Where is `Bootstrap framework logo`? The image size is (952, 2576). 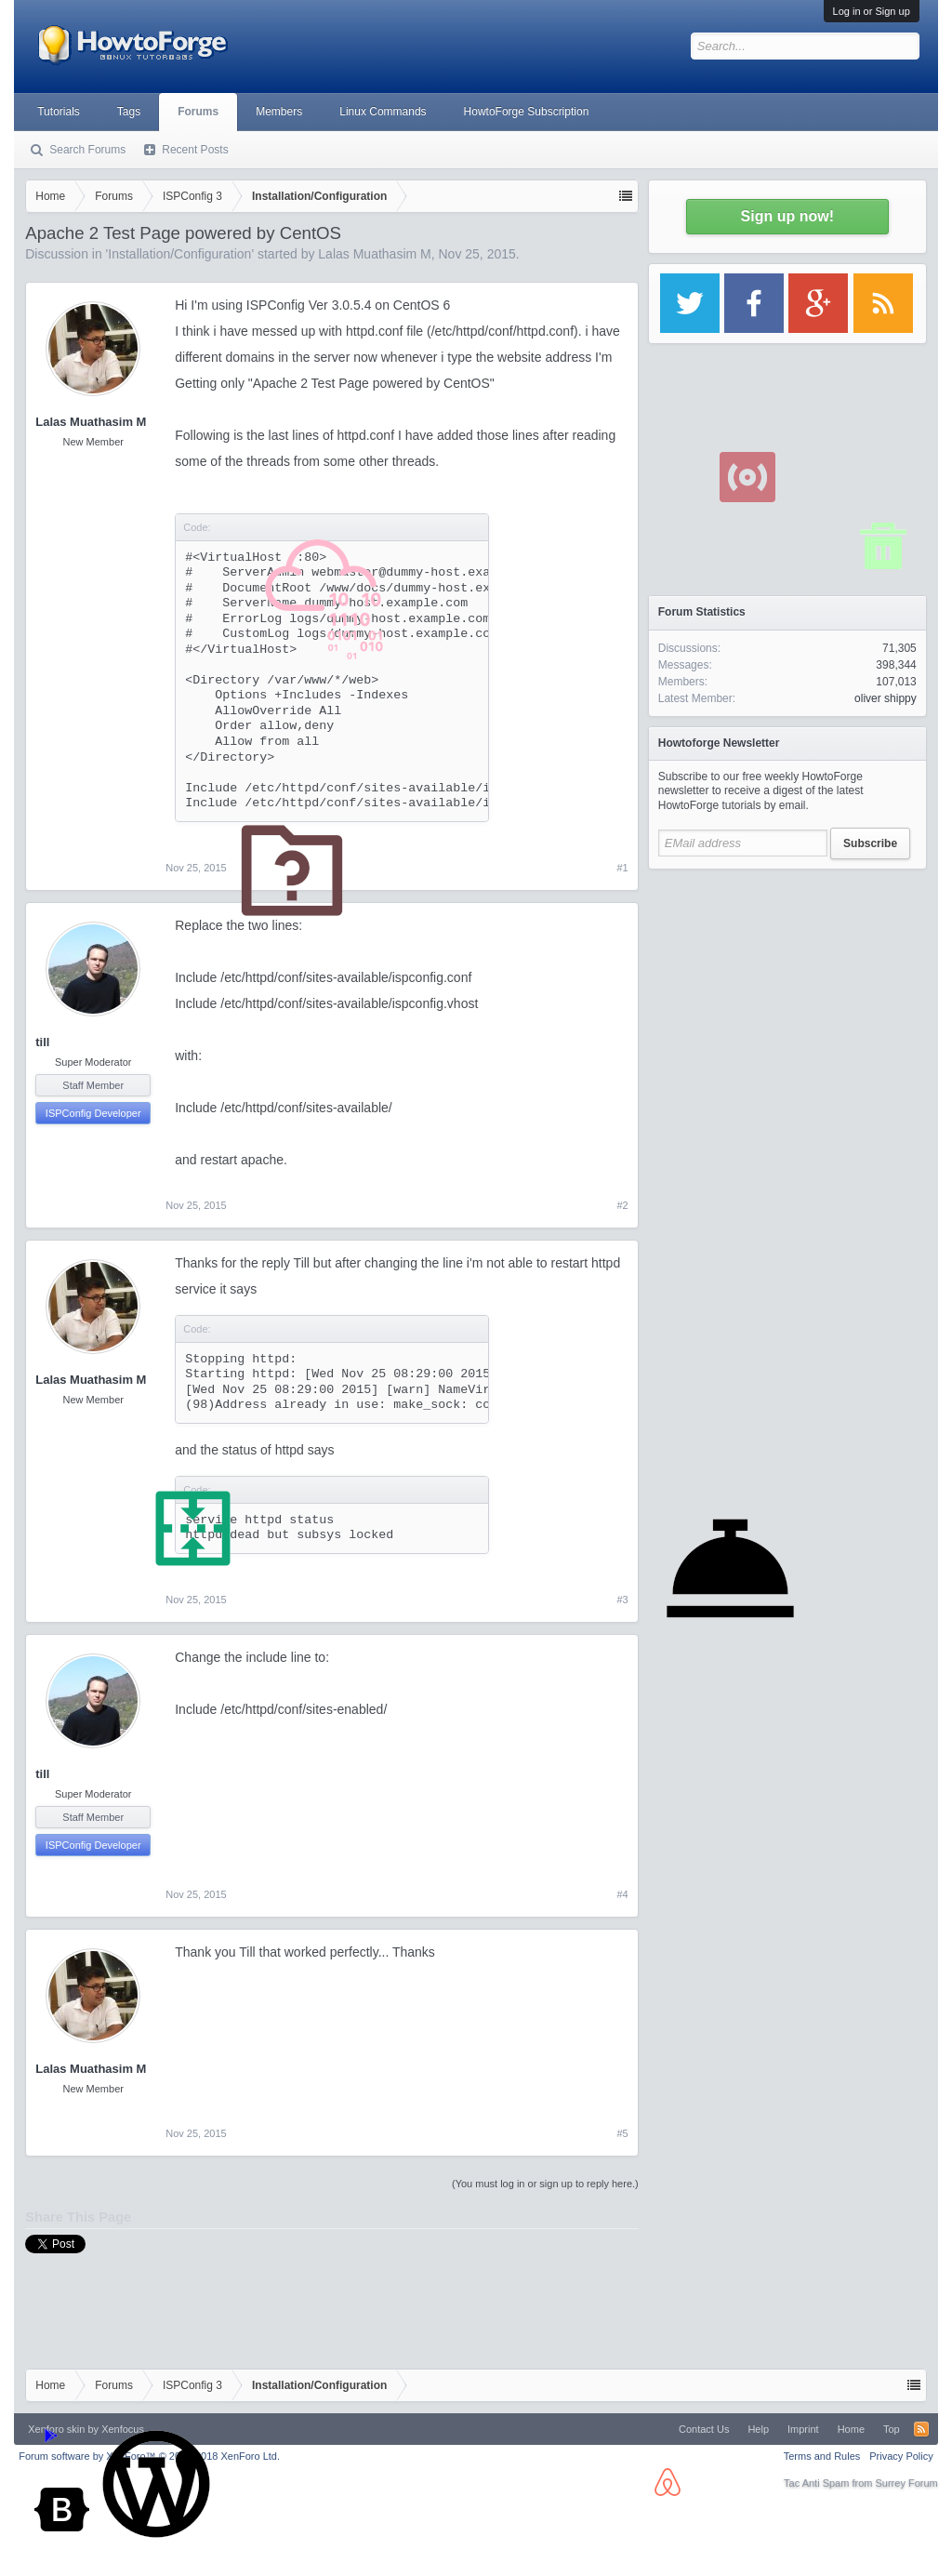 Bootstrap framework logo is located at coordinates (61, 2509).